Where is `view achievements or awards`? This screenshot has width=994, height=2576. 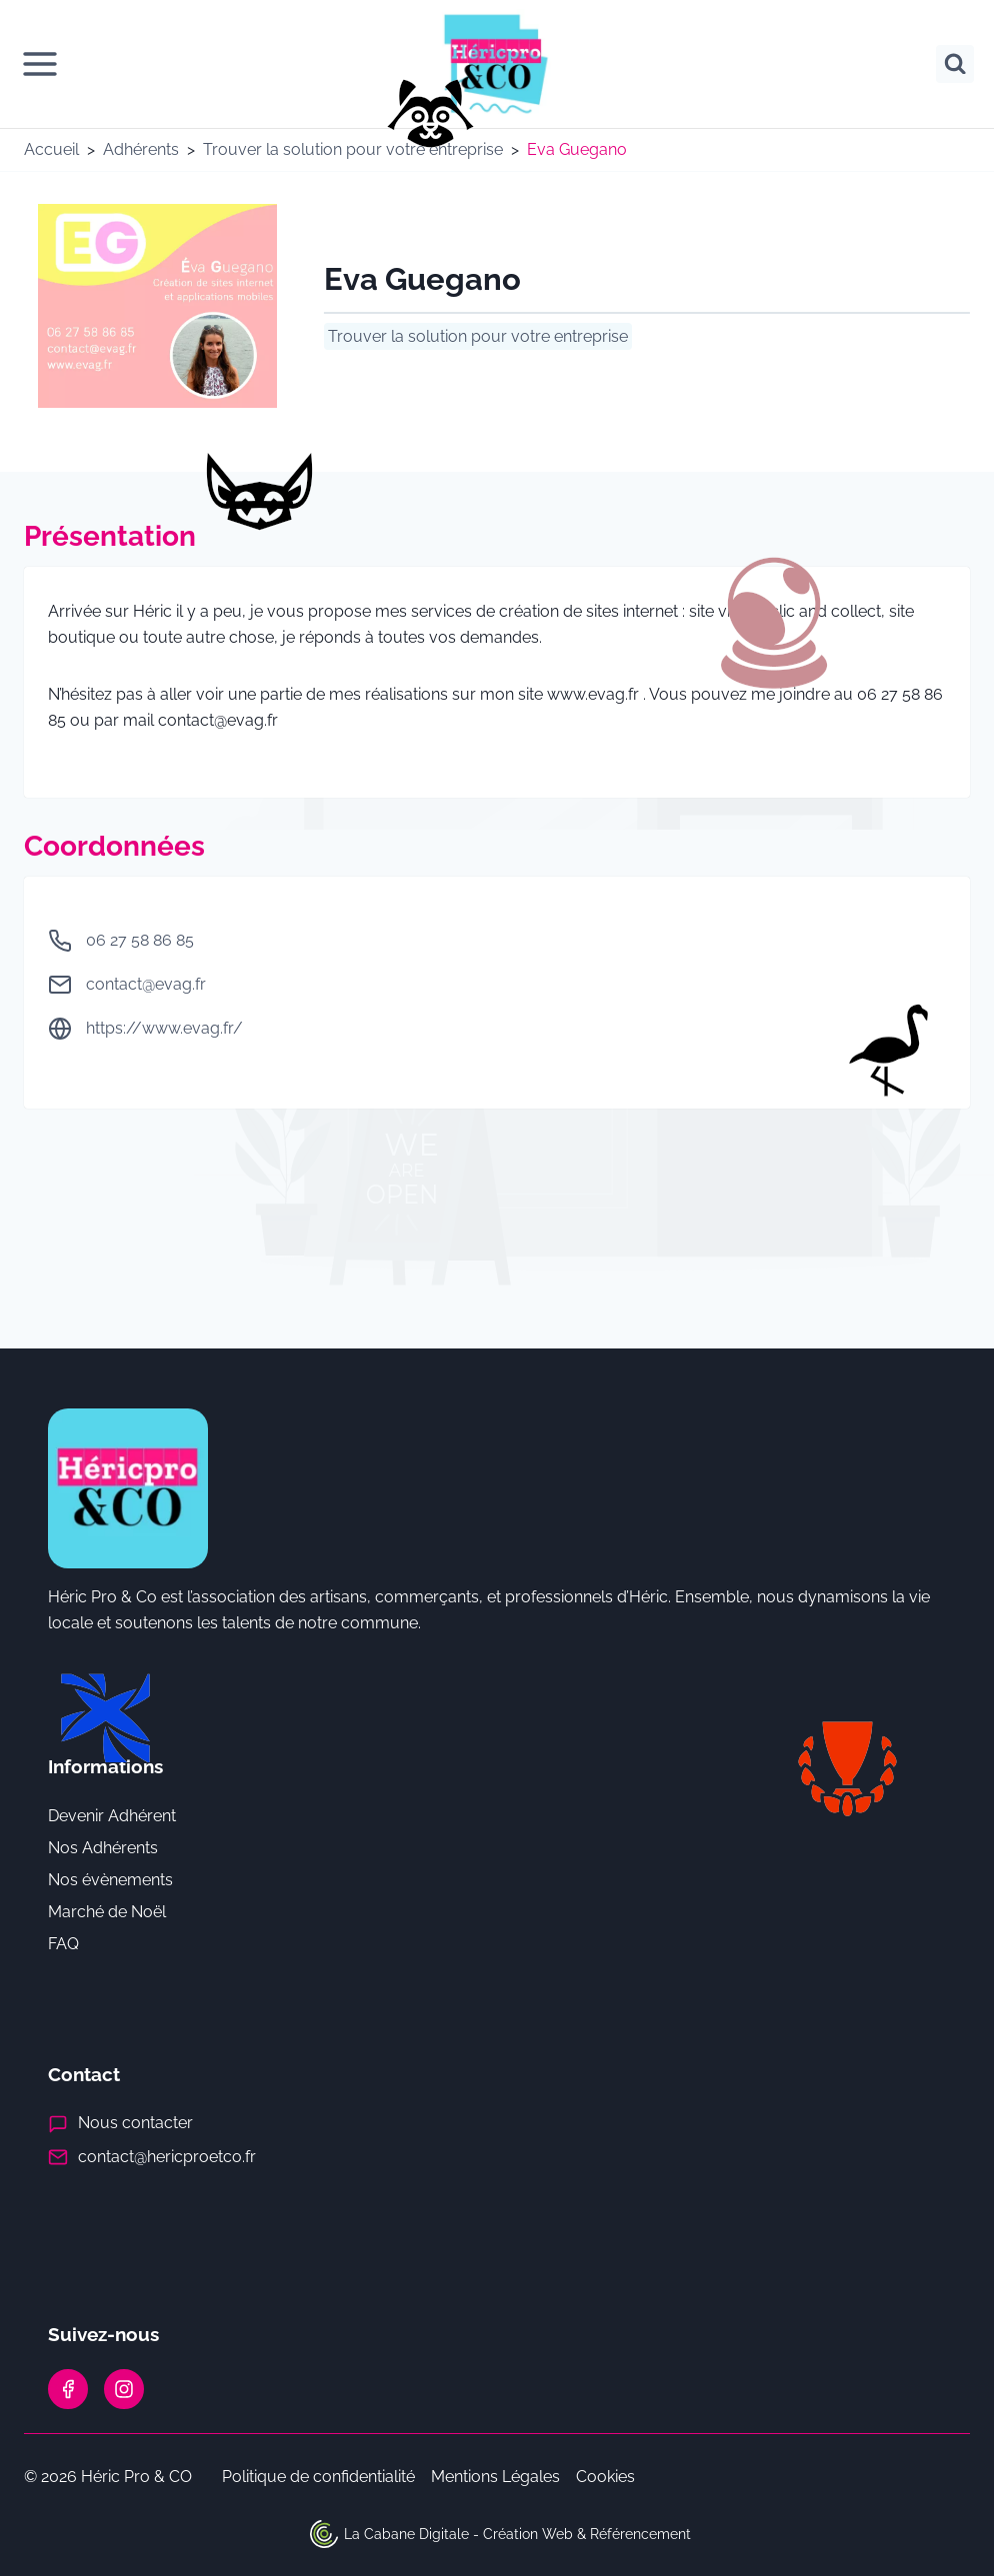
view achievements or awards is located at coordinates (847, 1766).